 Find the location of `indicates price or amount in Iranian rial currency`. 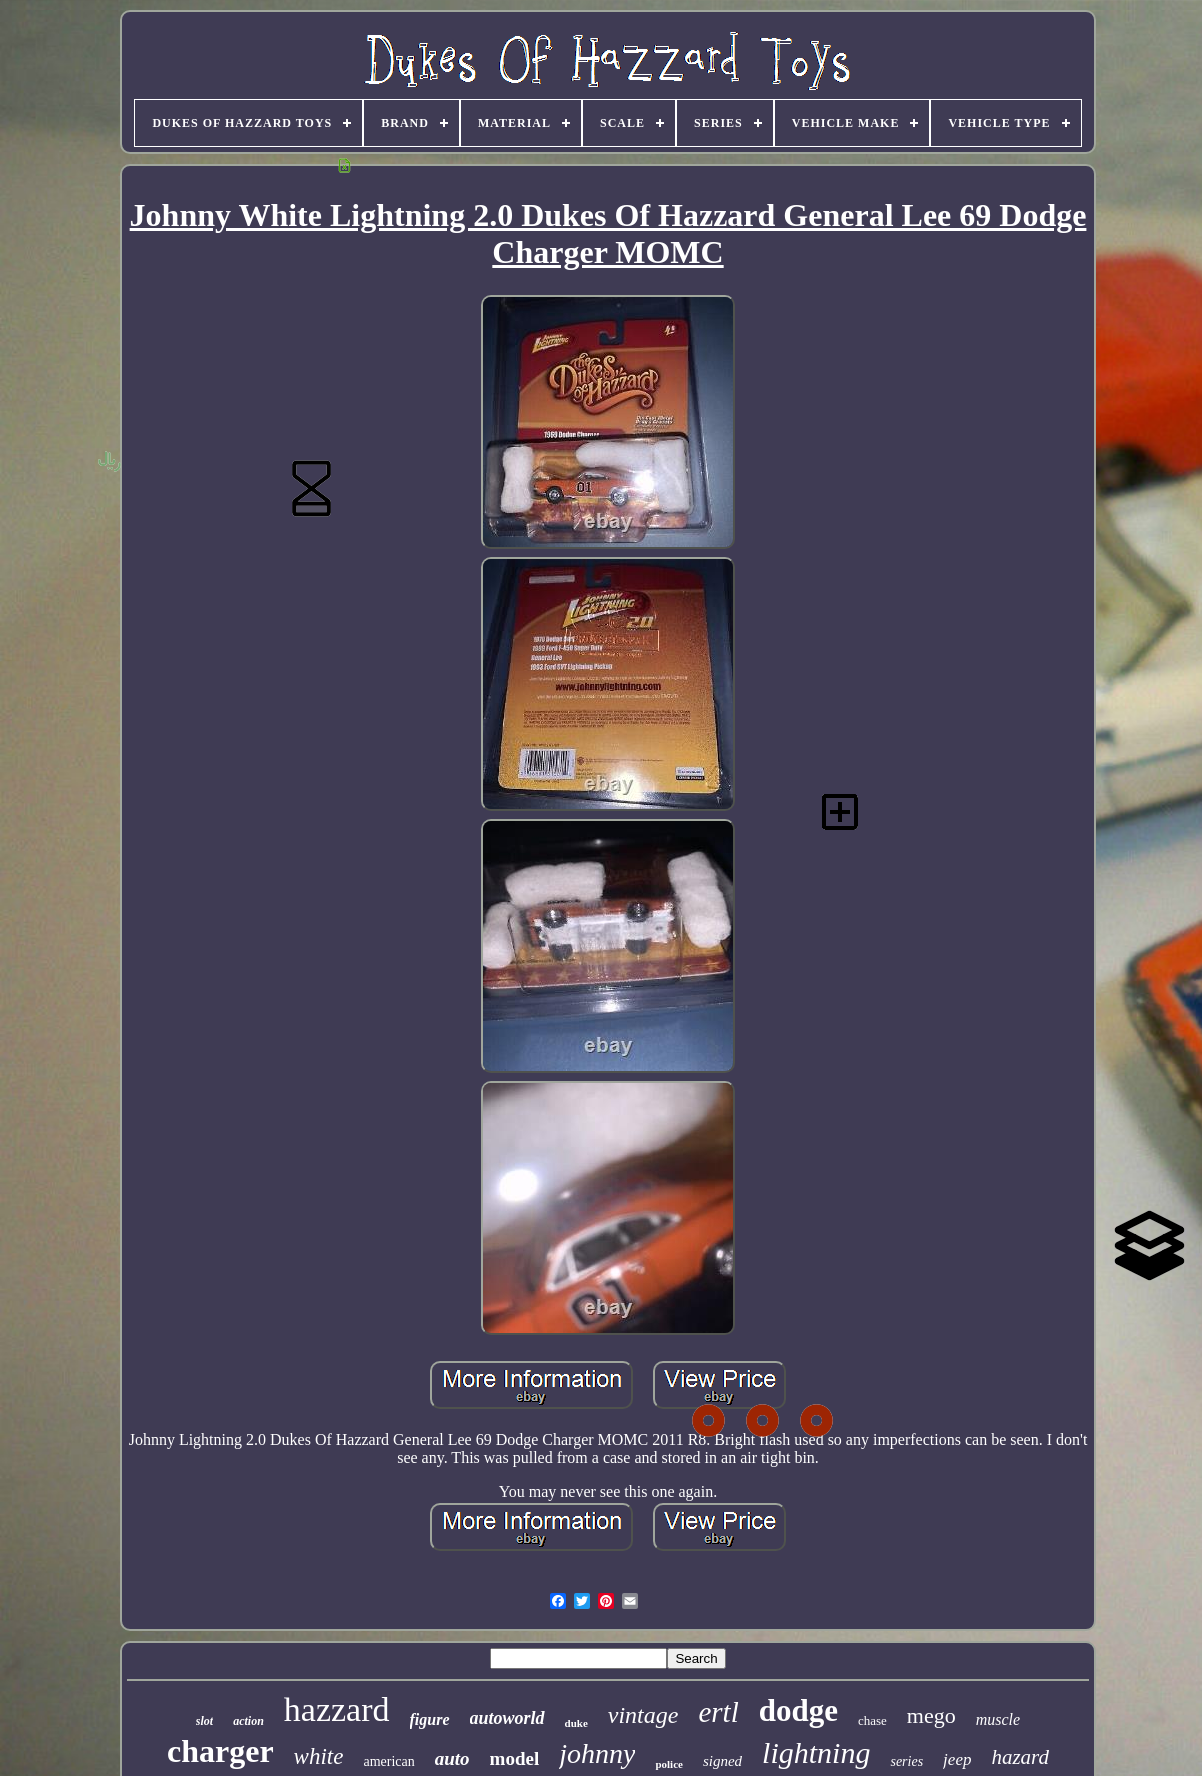

indicates price or amount in Iranian rial currency is located at coordinates (109, 461).